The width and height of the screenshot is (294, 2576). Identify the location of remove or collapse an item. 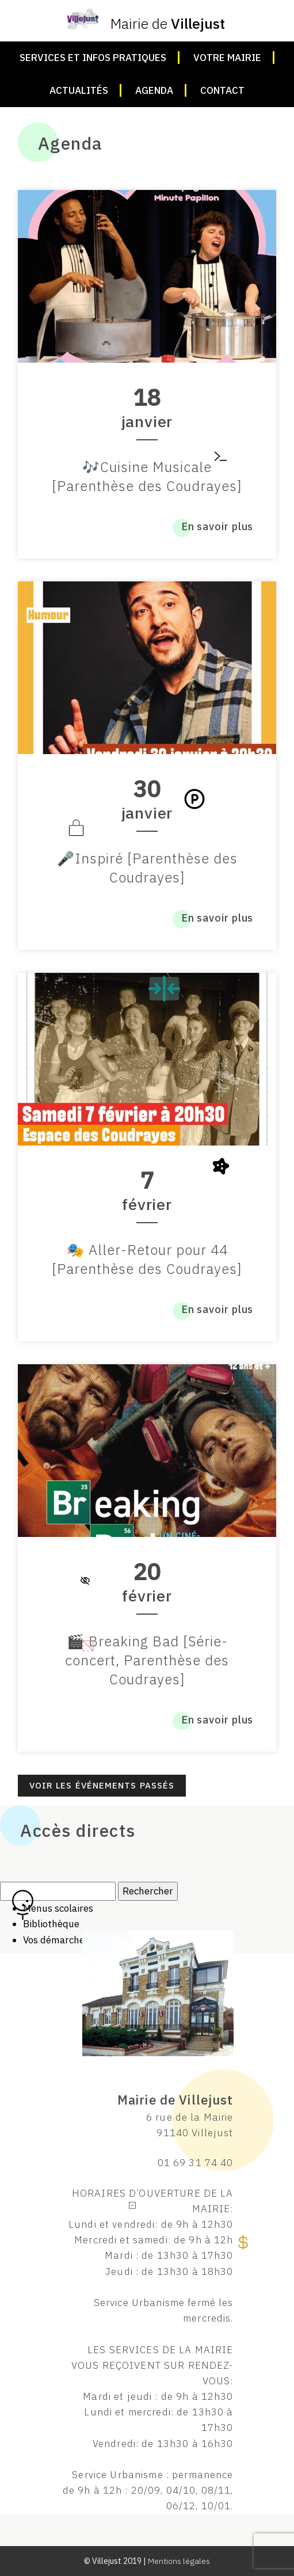
(132, 2205).